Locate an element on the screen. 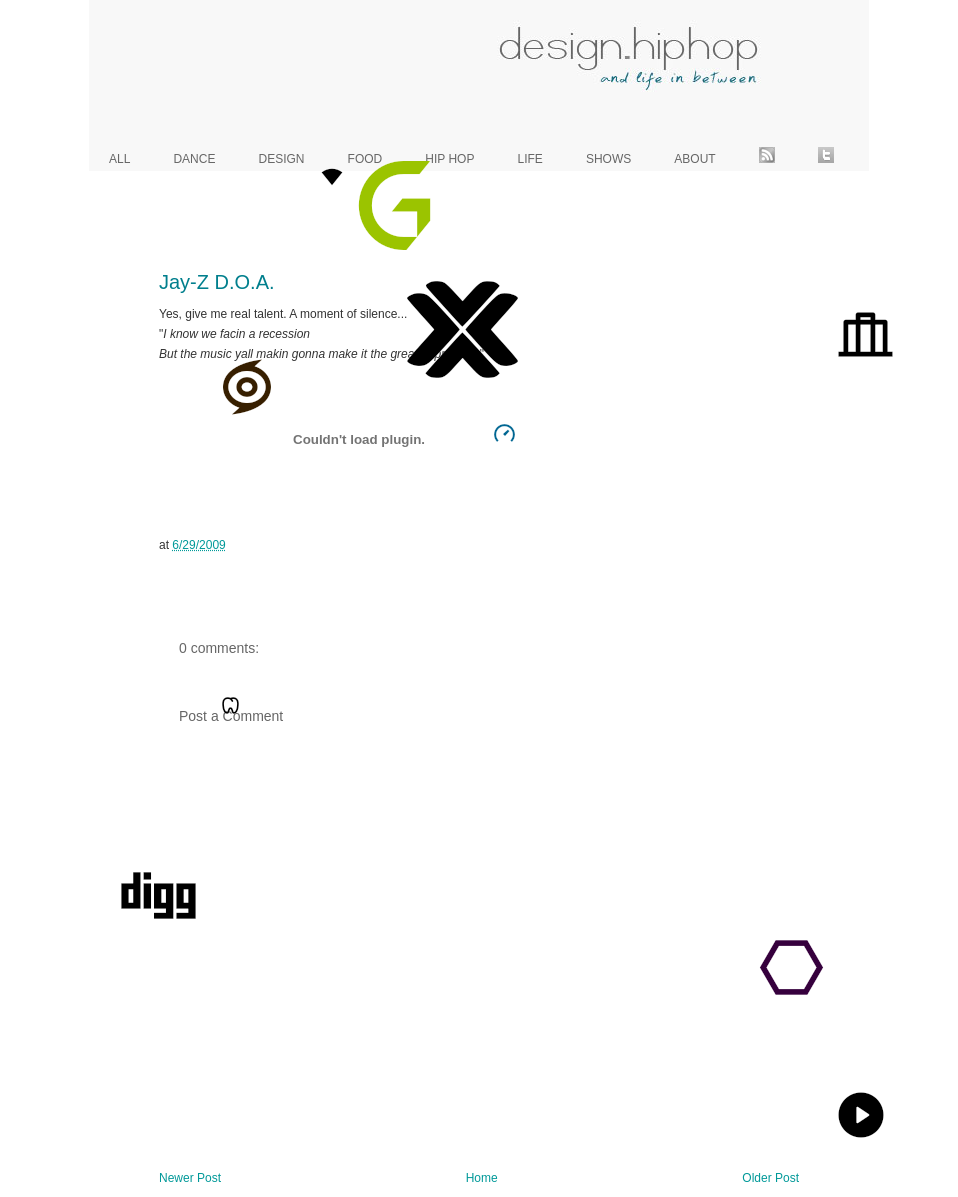 The width and height of the screenshot is (958, 1197). open proxmox virtual environment dashboard is located at coordinates (462, 329).